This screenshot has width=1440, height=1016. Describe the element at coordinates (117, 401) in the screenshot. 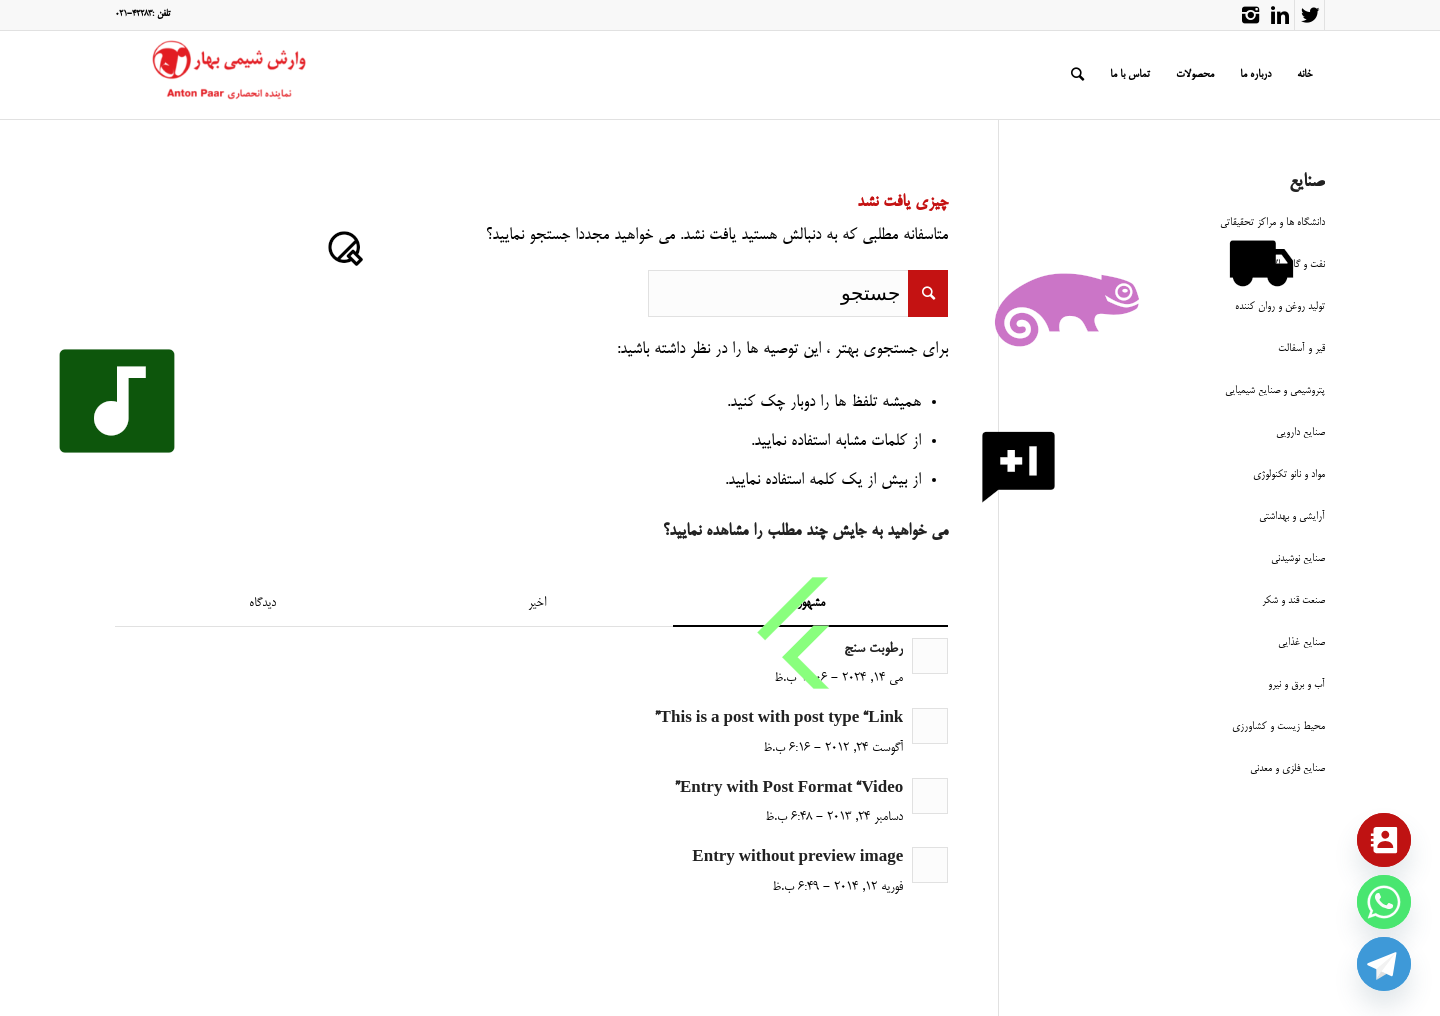

I see `play or access music files` at that location.